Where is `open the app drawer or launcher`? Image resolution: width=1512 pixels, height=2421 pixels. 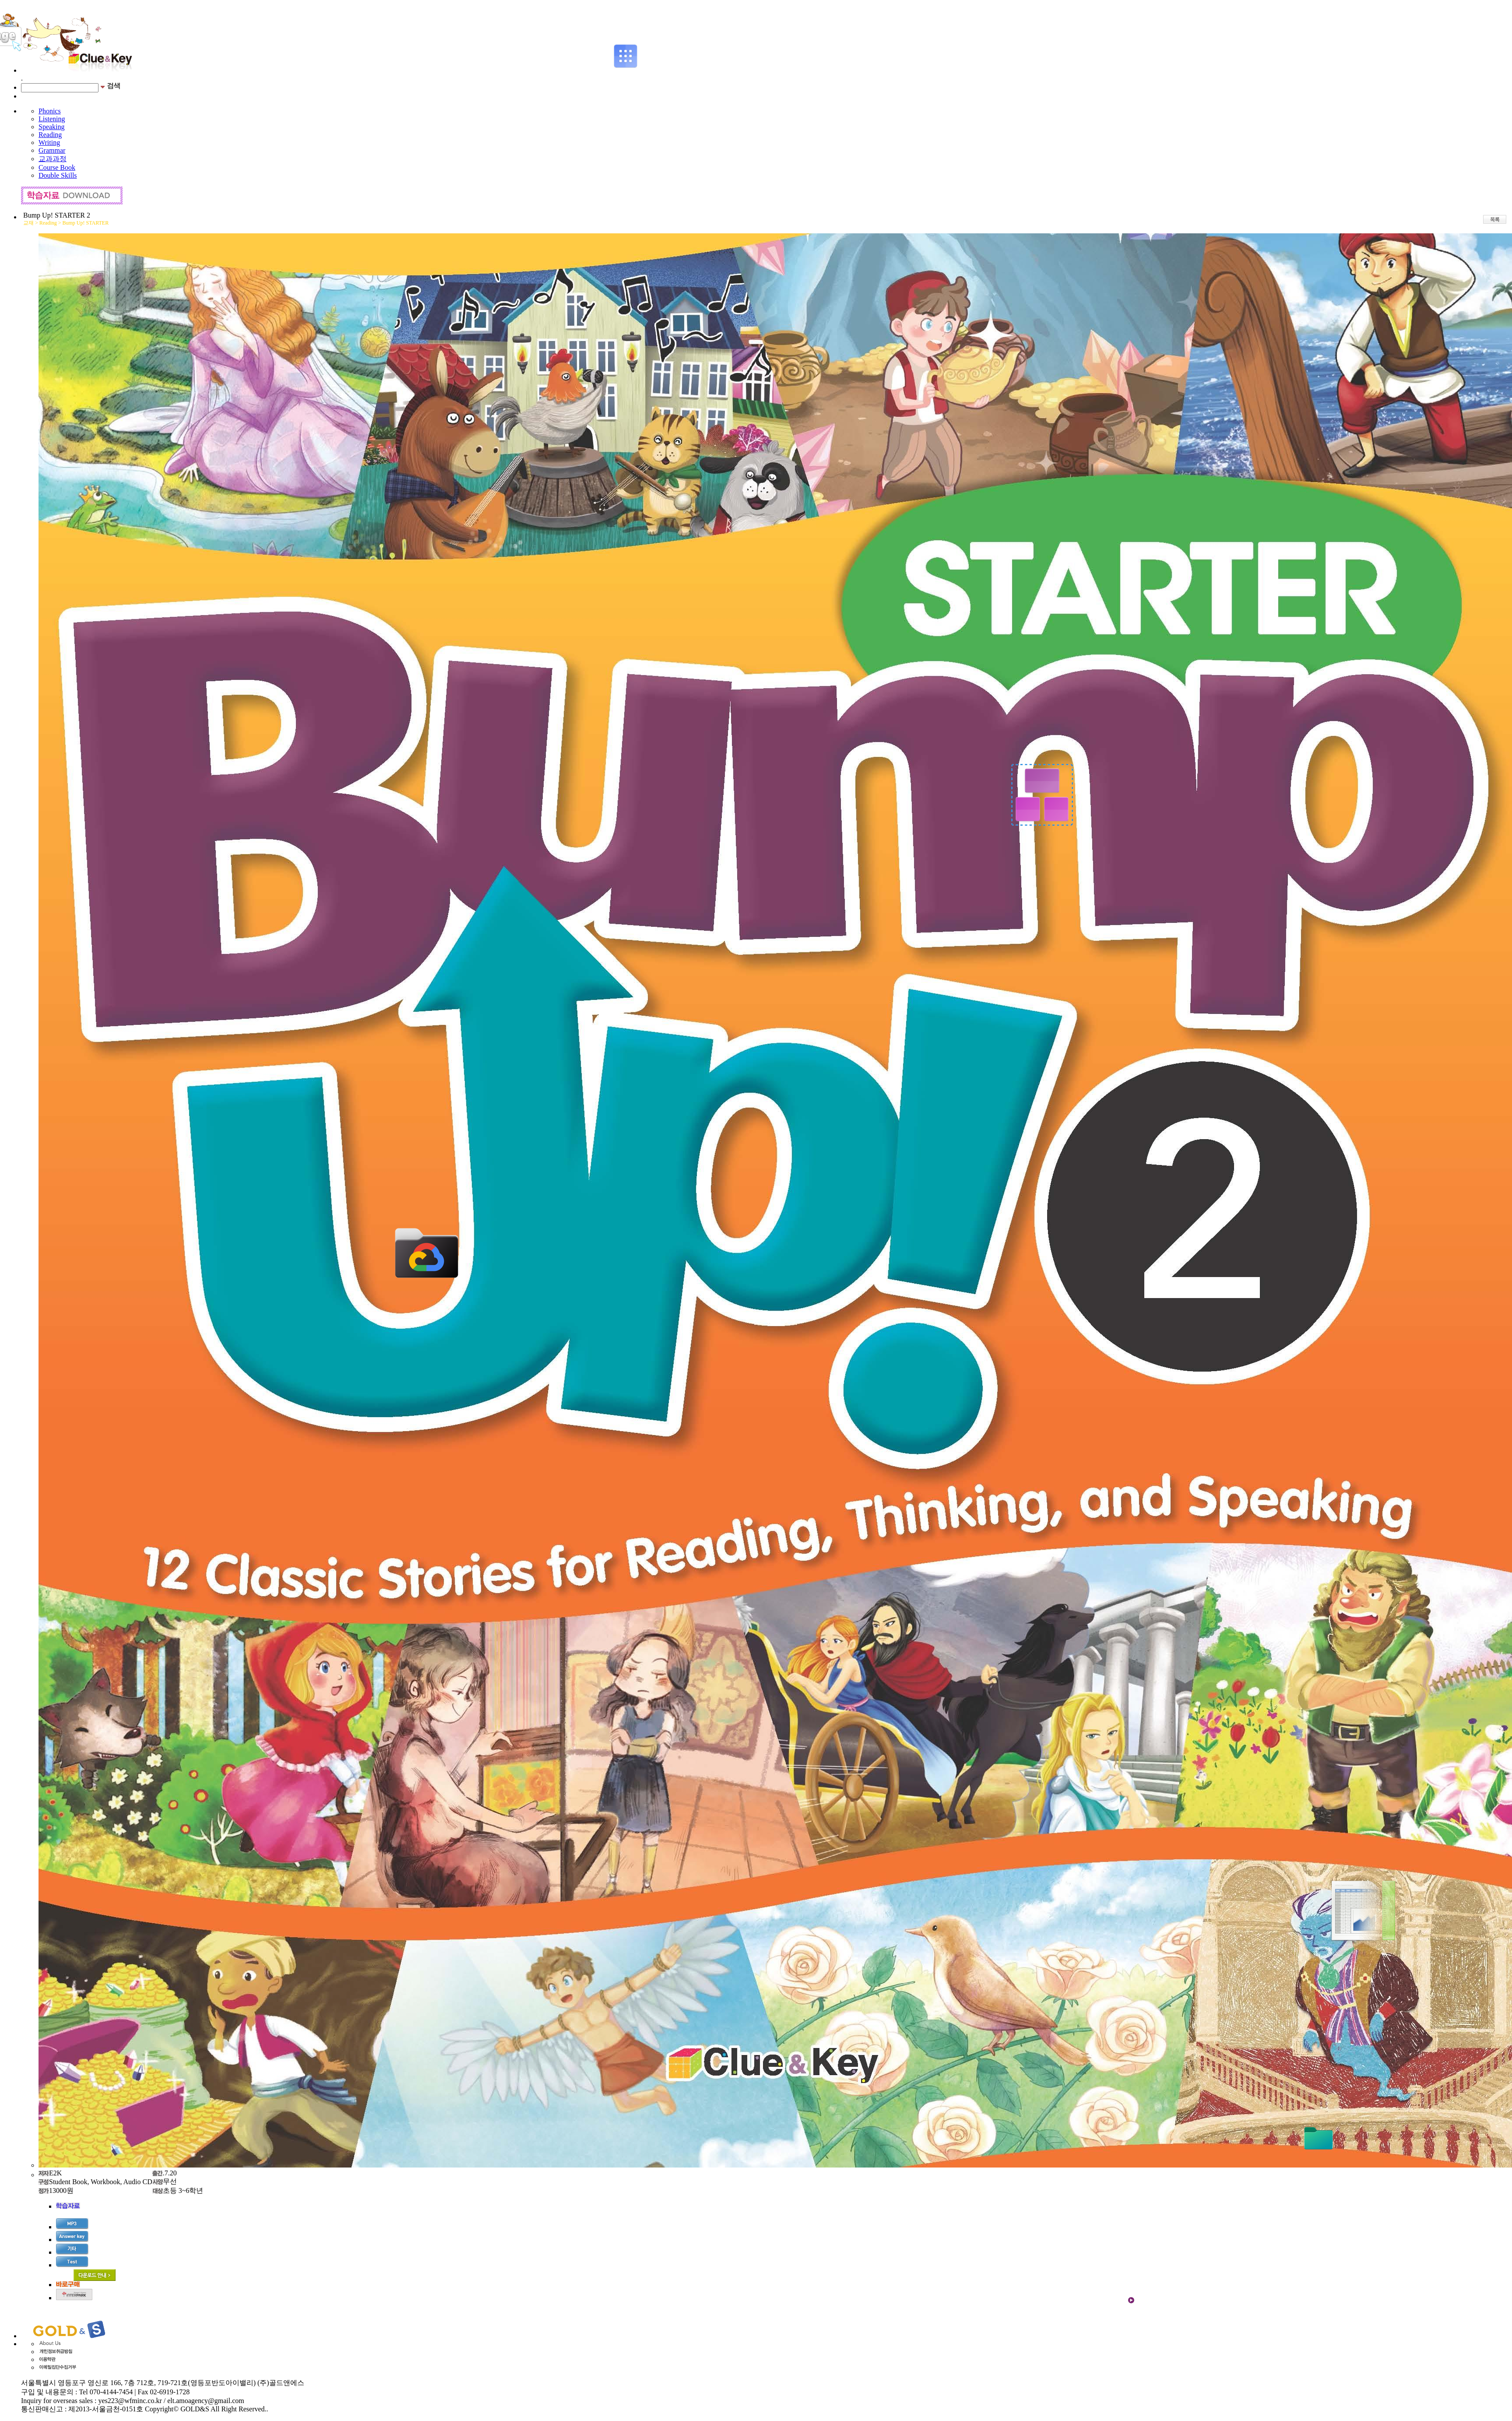 open the app drawer or launcher is located at coordinates (626, 56).